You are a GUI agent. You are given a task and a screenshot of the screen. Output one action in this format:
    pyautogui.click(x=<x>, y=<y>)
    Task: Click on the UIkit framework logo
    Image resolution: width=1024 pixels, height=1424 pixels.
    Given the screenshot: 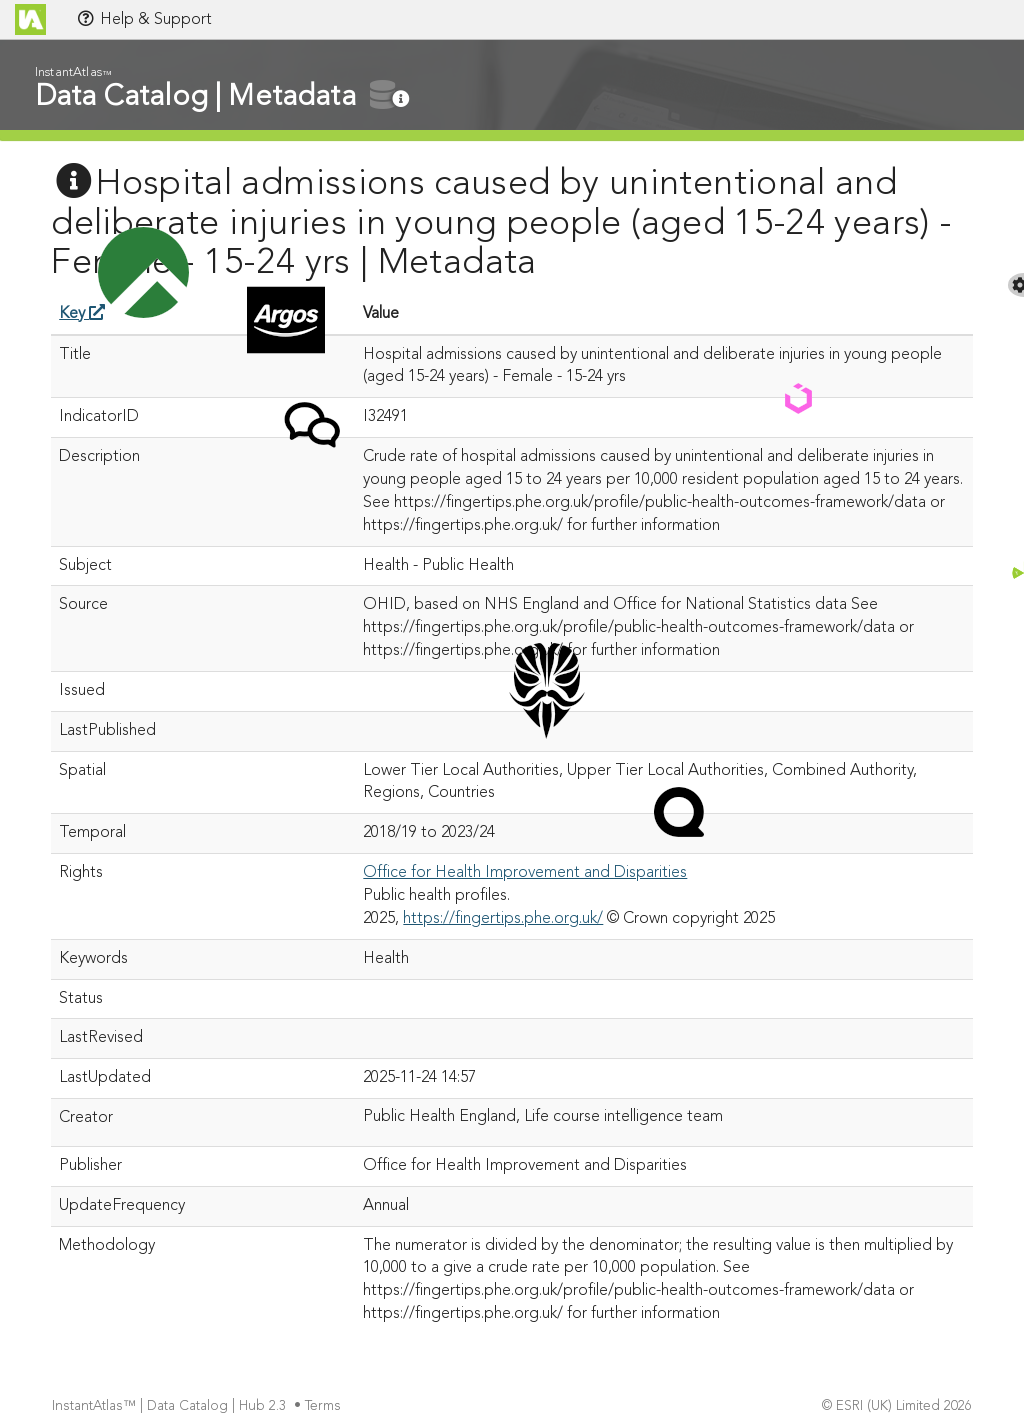 What is the action you would take?
    pyautogui.click(x=798, y=398)
    